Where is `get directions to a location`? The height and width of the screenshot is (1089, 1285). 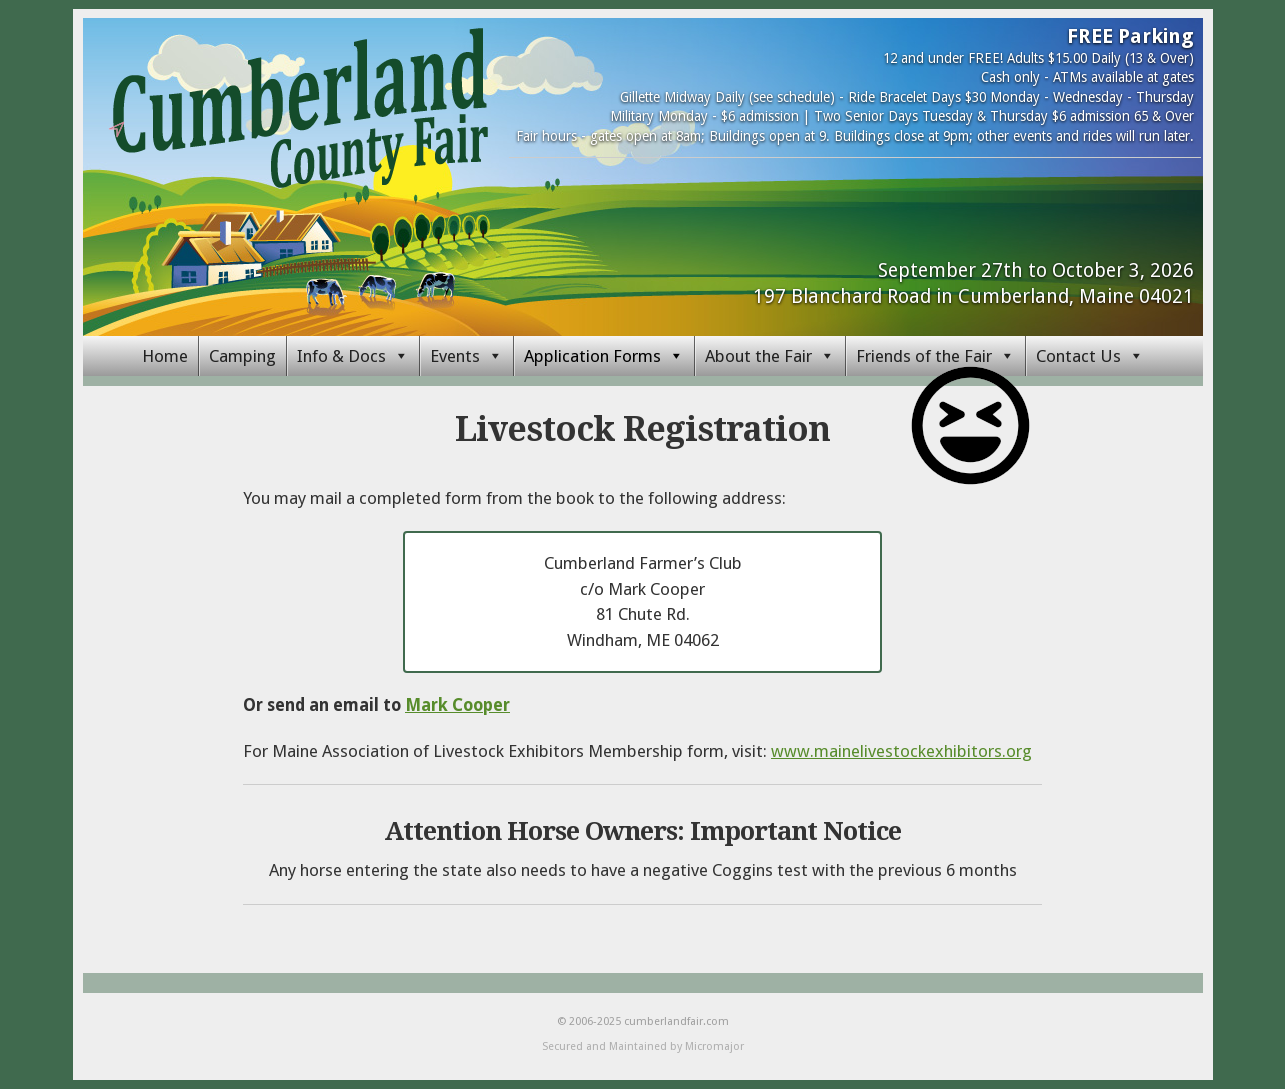
get directions to a location is located at coordinates (116, 129).